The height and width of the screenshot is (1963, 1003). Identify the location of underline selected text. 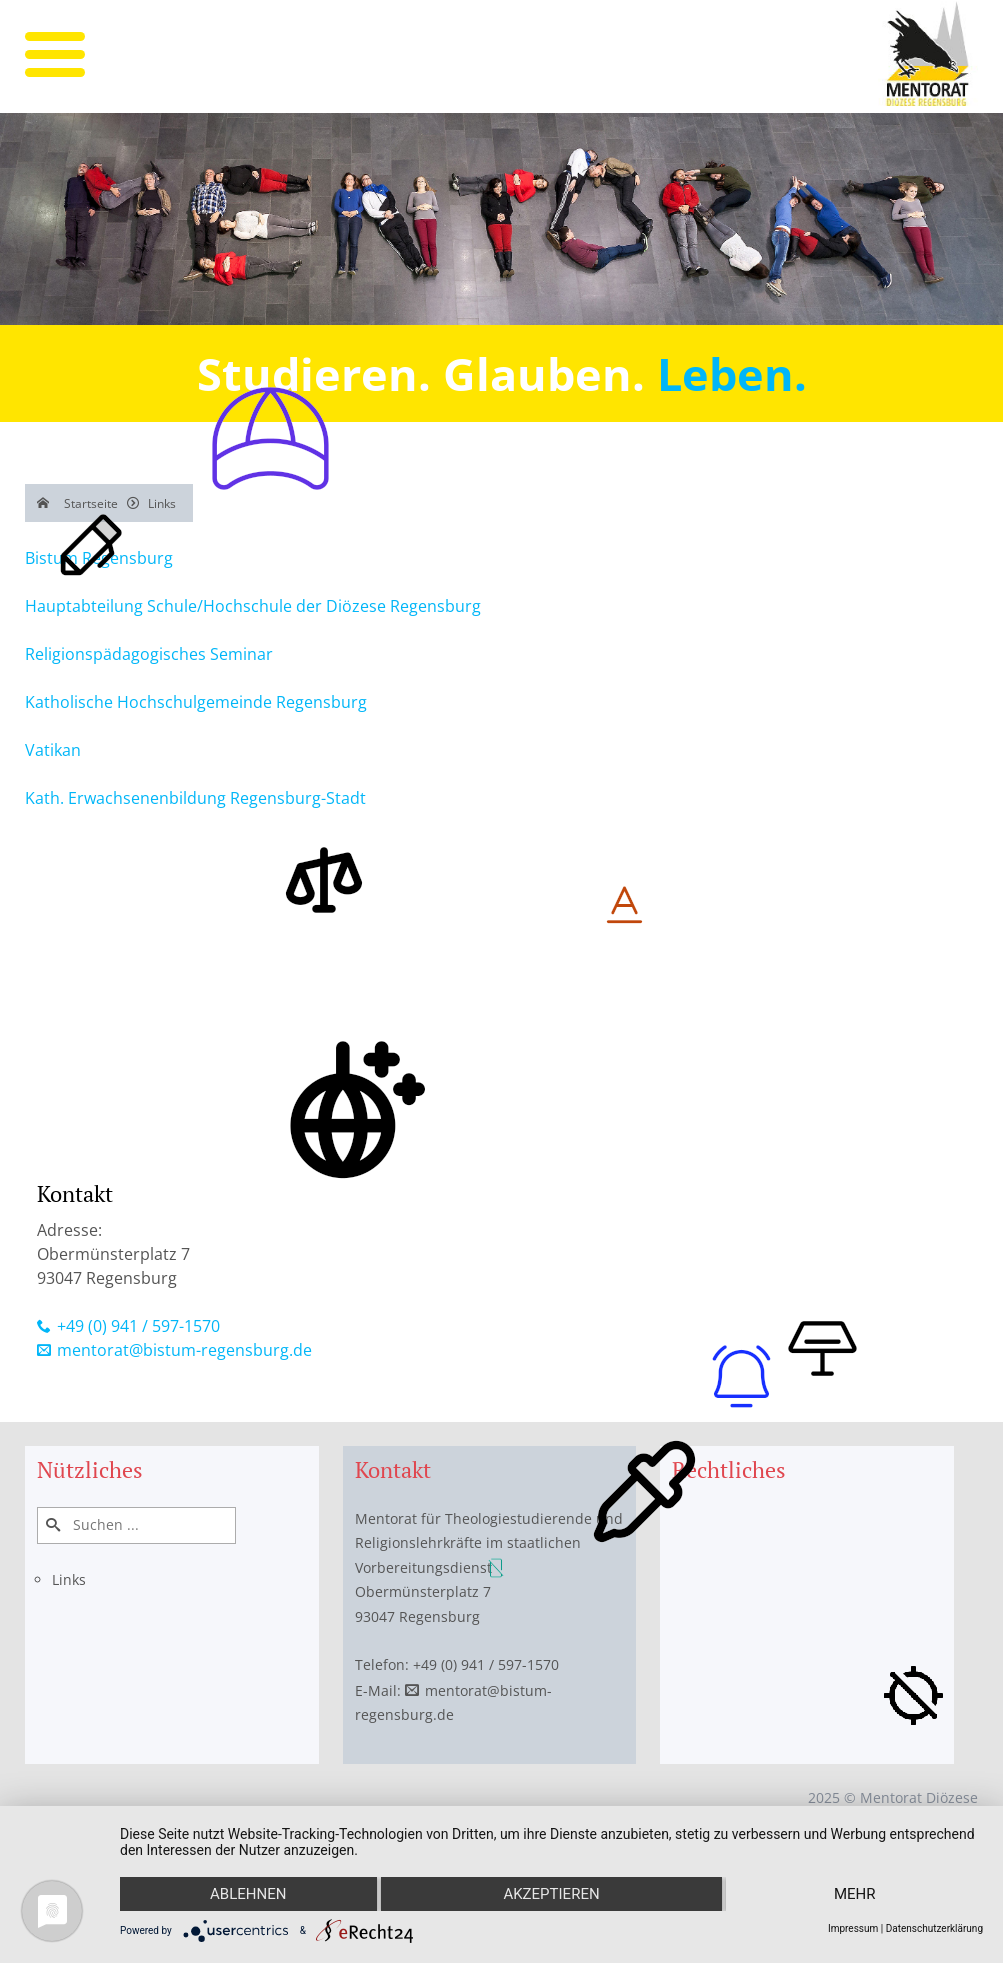
(624, 905).